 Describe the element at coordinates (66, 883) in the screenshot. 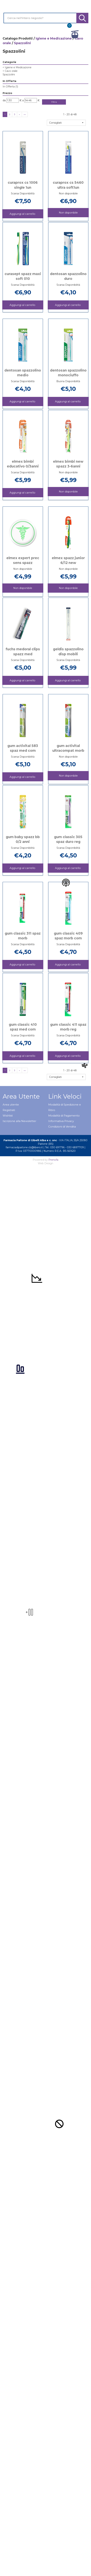

I see `open Apple Podcasts app` at that location.